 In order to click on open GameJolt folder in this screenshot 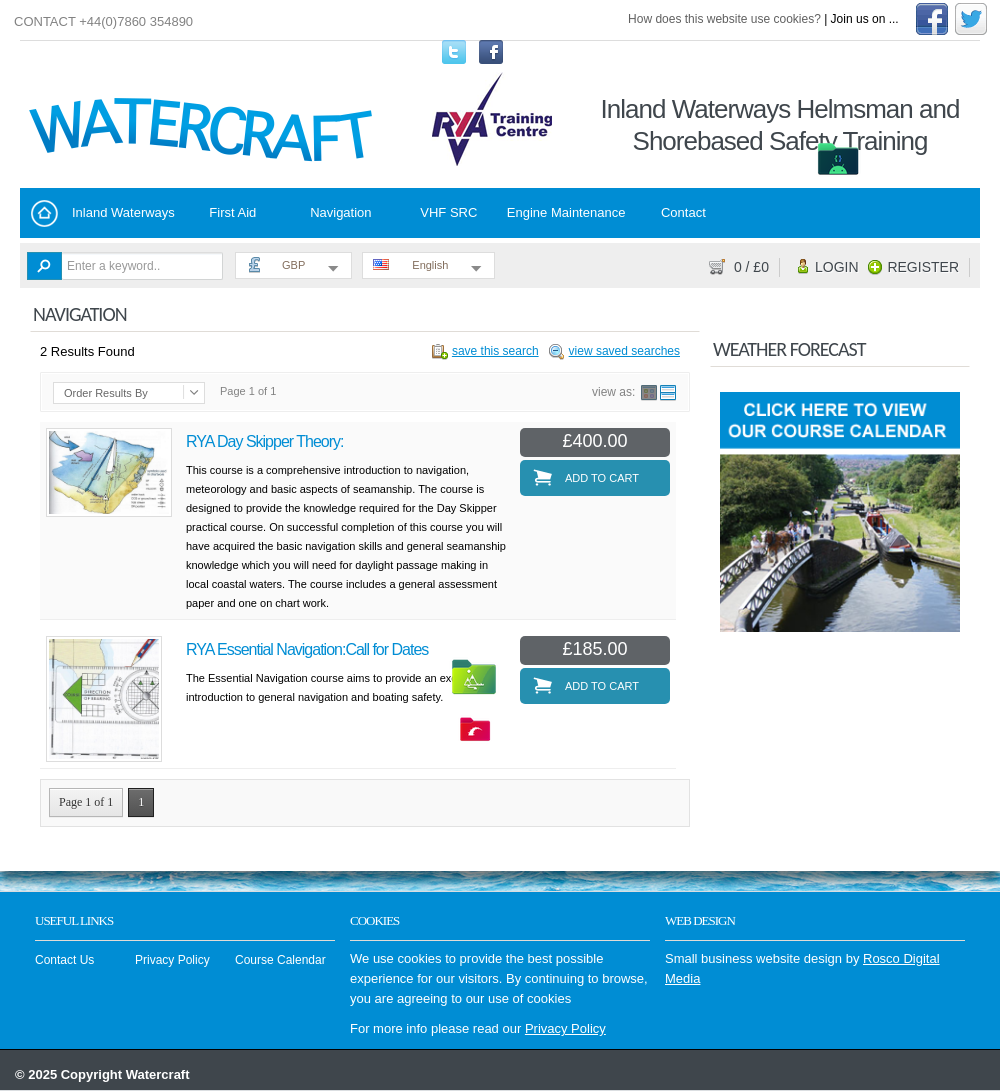, I will do `click(474, 678)`.